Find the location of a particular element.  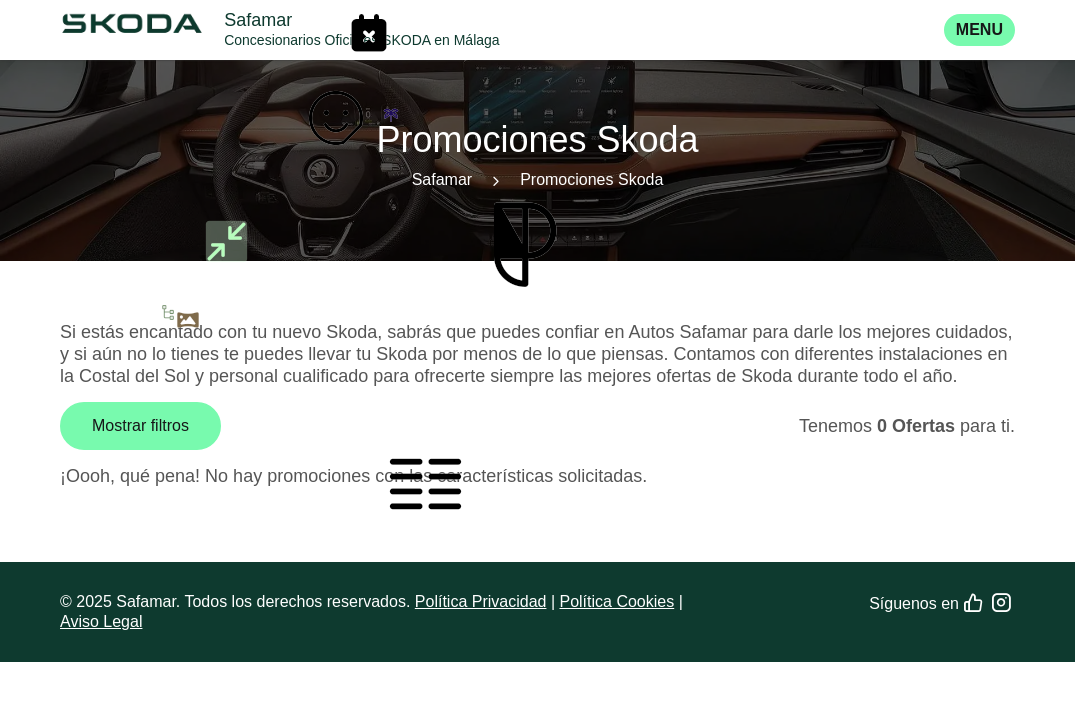

indicates a tropical or vacation-related category is located at coordinates (391, 115).